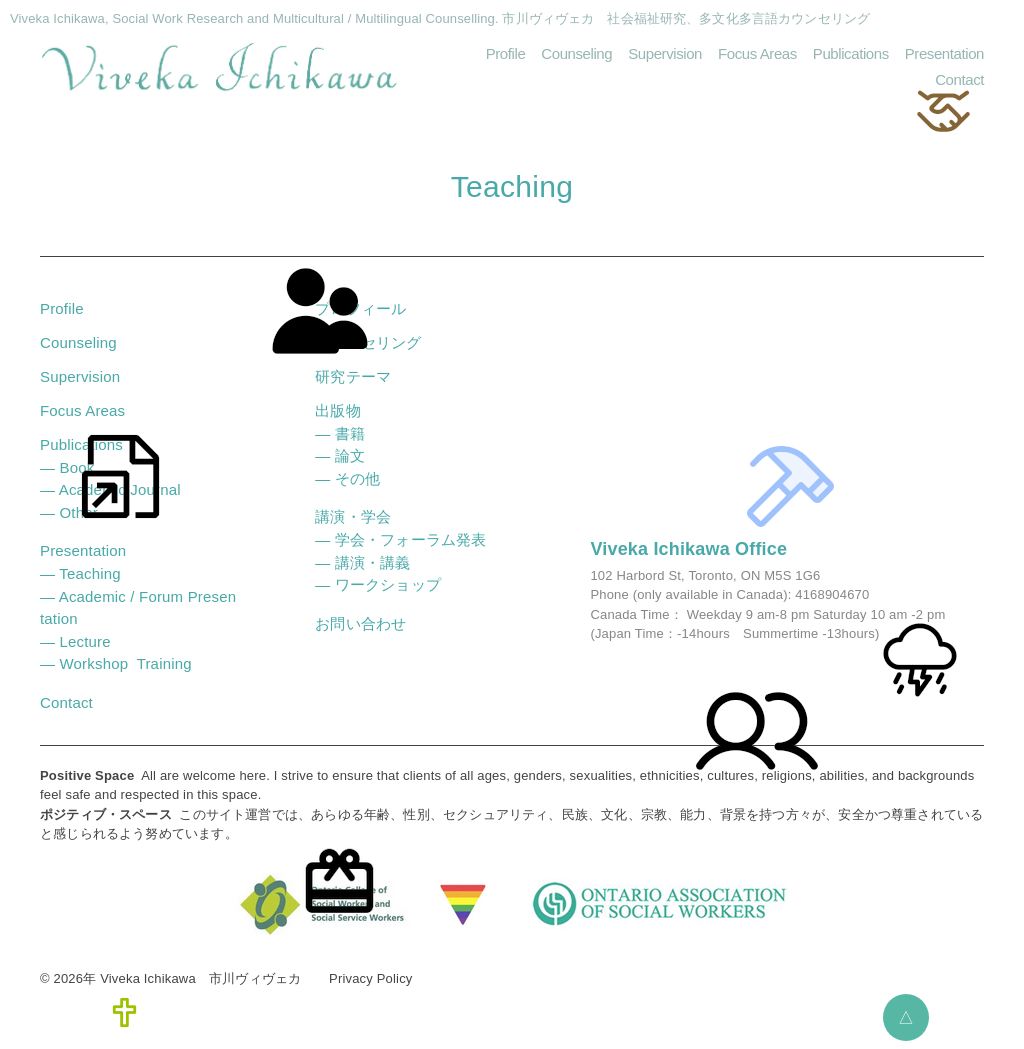  What do you see at coordinates (943, 110) in the screenshot?
I see `initiate a partnership or collaboration` at bounding box center [943, 110].